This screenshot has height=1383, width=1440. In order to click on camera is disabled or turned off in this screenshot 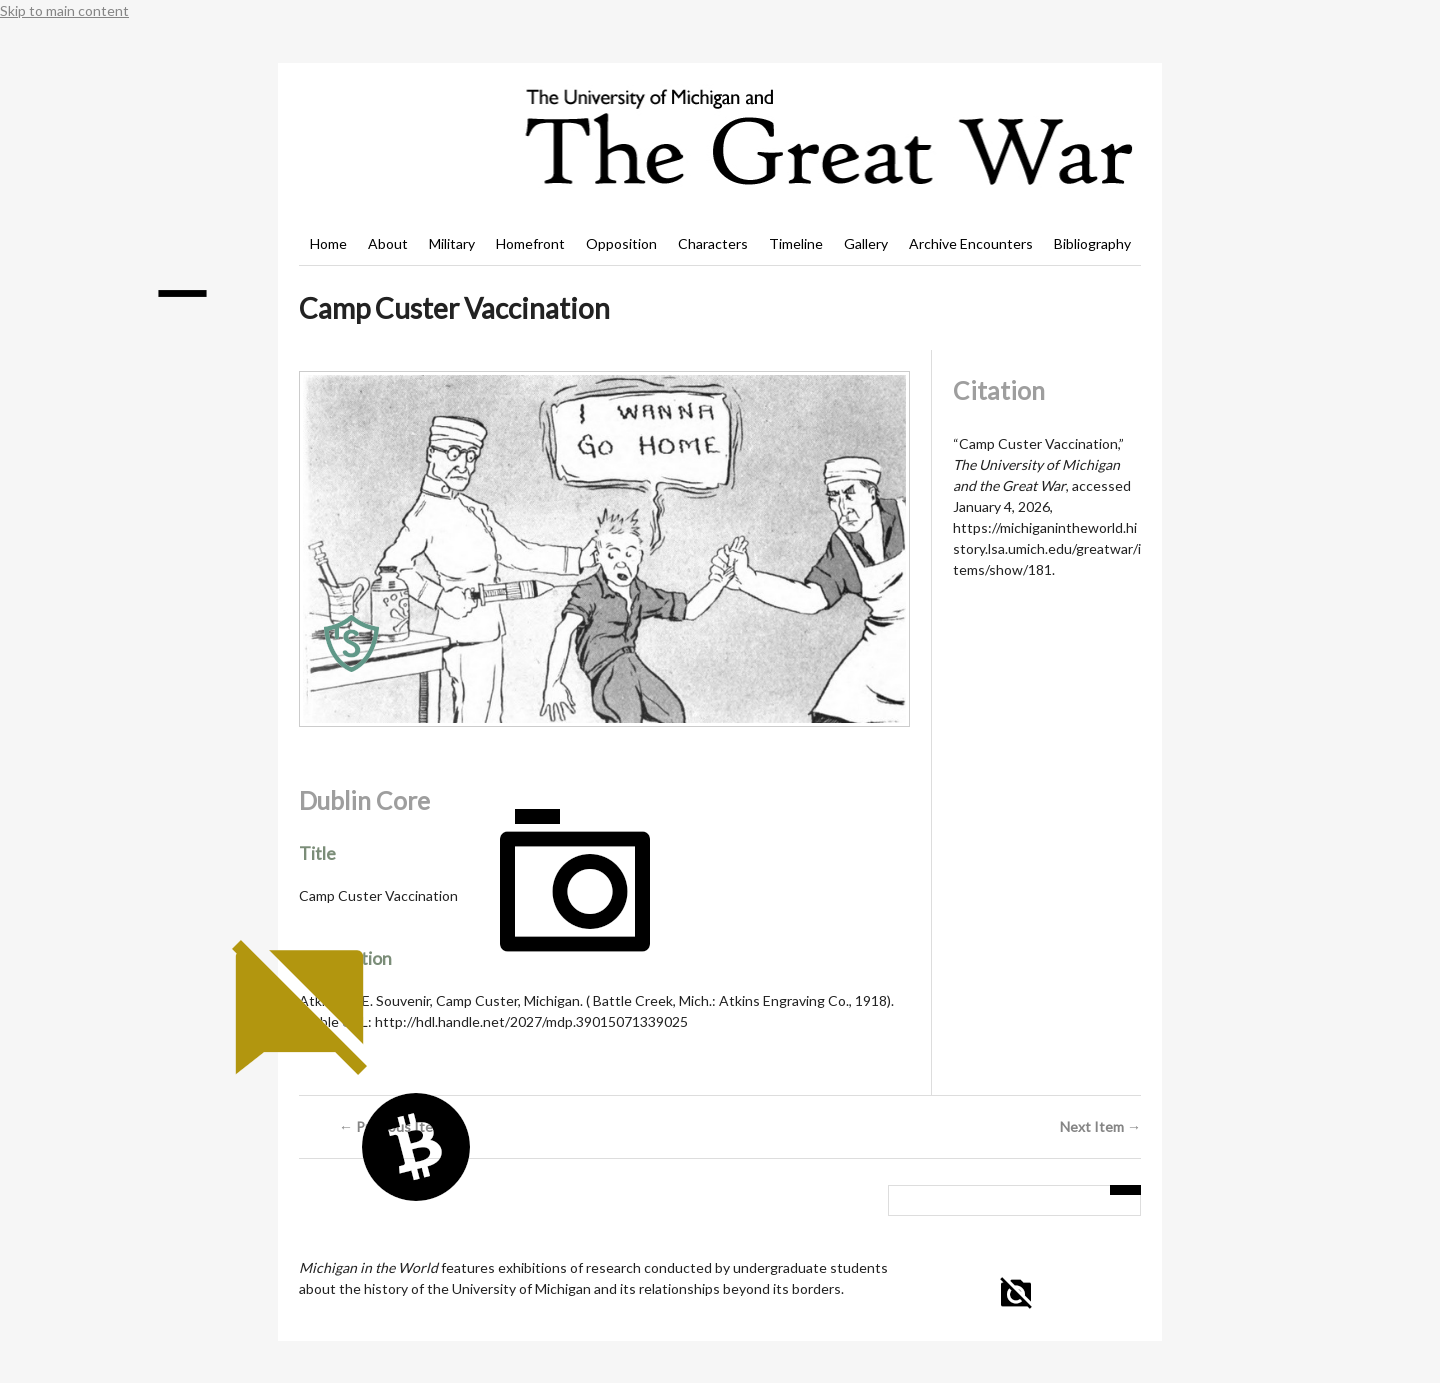, I will do `click(1016, 1293)`.